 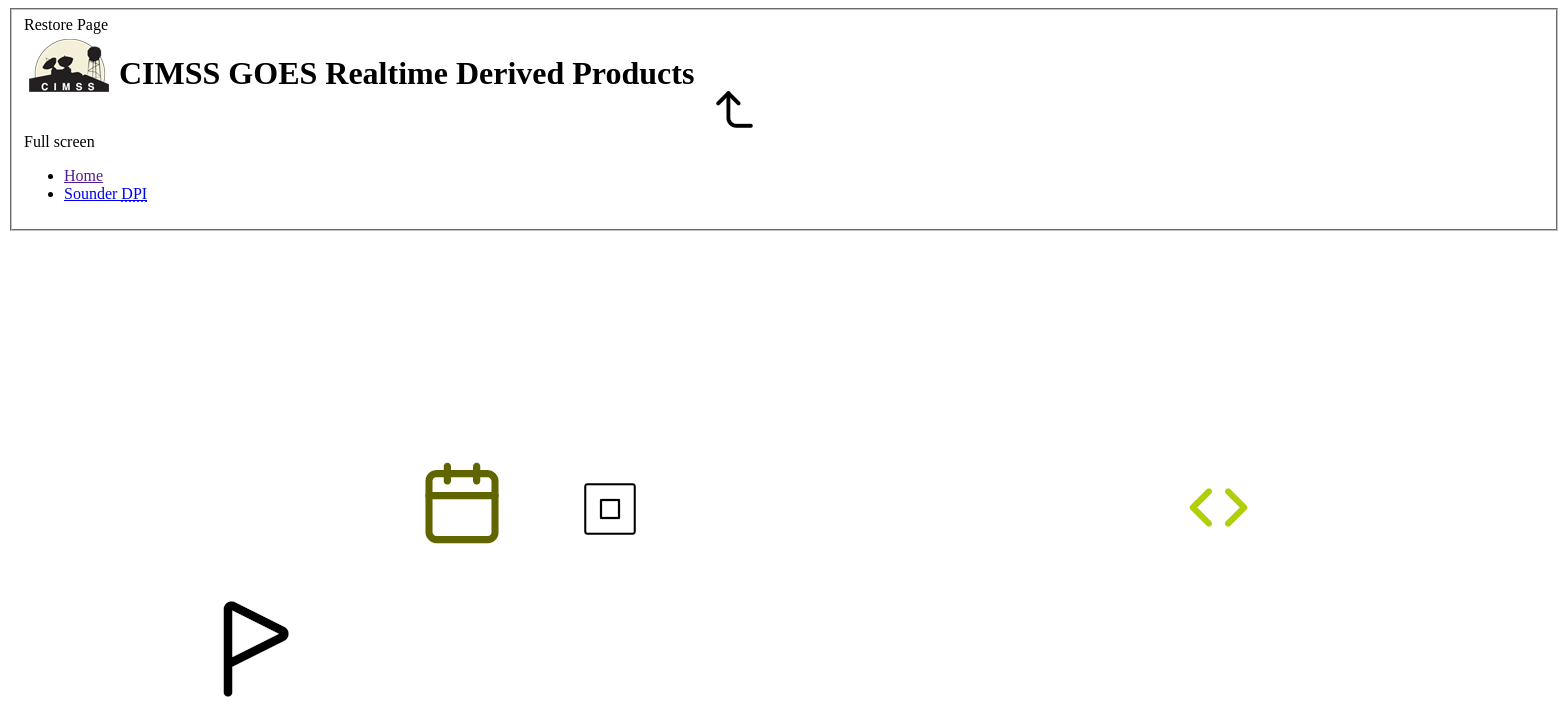 I want to click on view app or brand logo, so click(x=610, y=509).